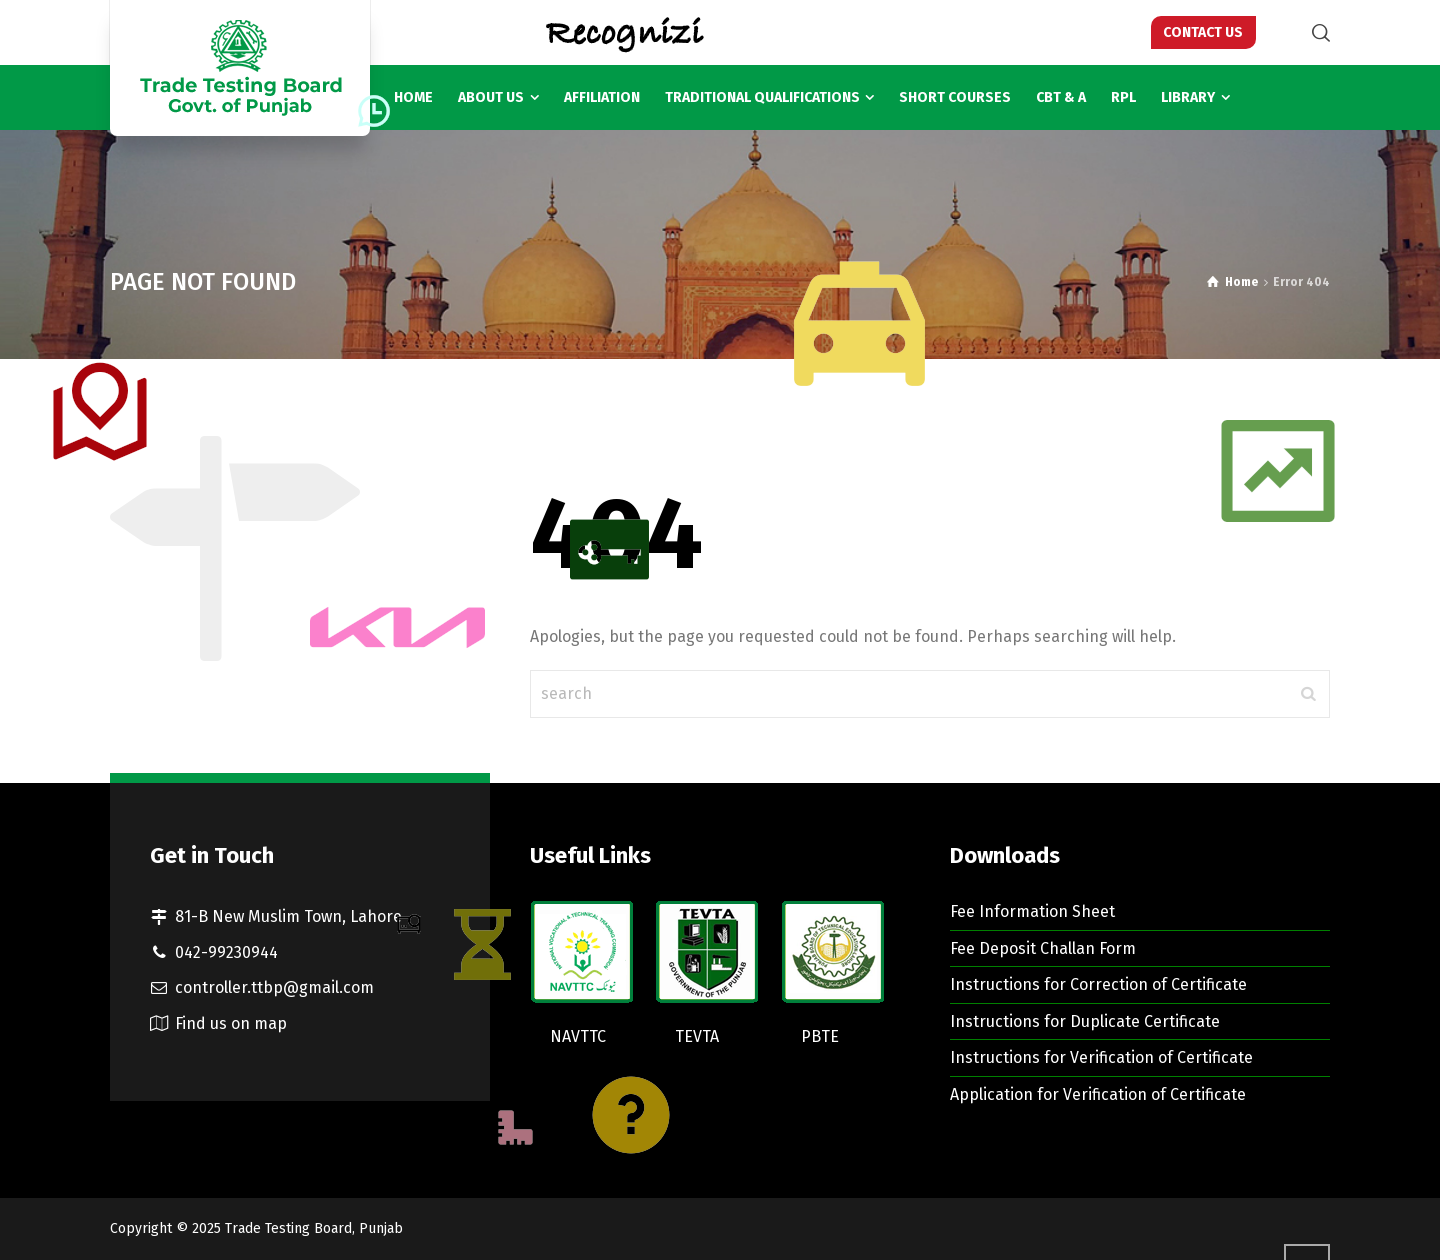 This screenshot has height=1260, width=1440. I want to click on view financial growth or investment performance, so click(1278, 471).